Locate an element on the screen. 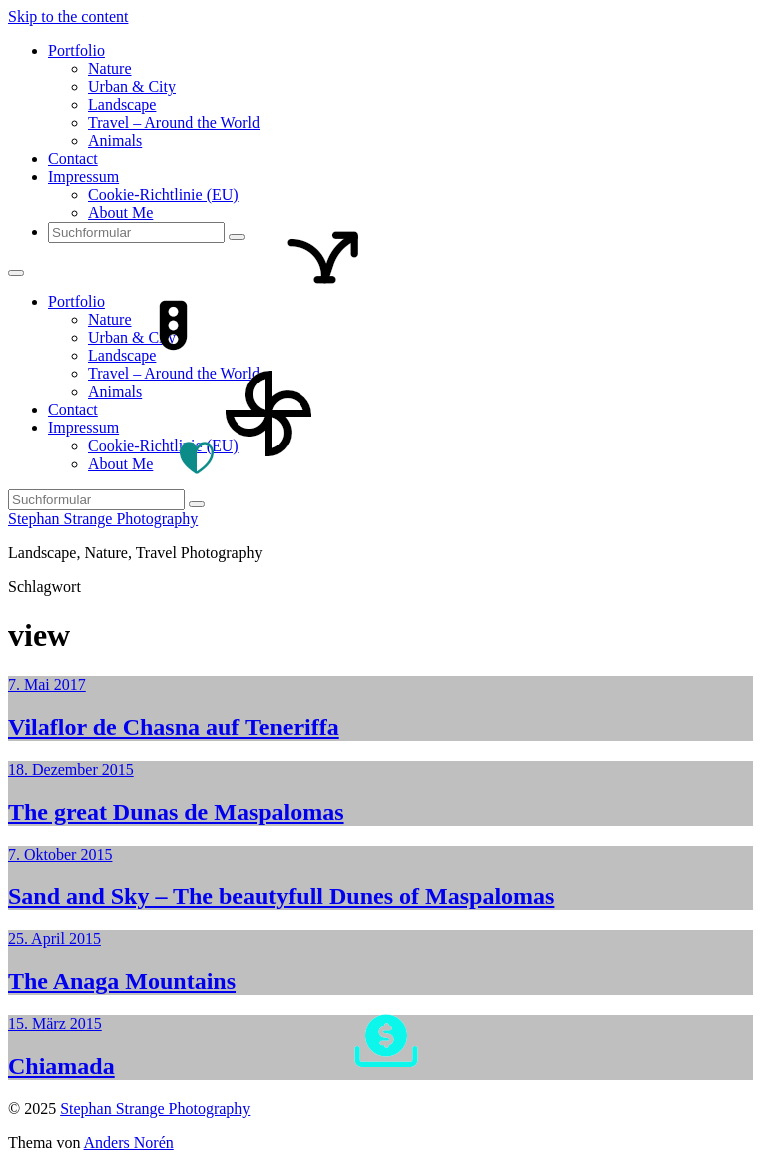 The height and width of the screenshot is (1168, 761). indicates partial like or favorite status is located at coordinates (197, 458).